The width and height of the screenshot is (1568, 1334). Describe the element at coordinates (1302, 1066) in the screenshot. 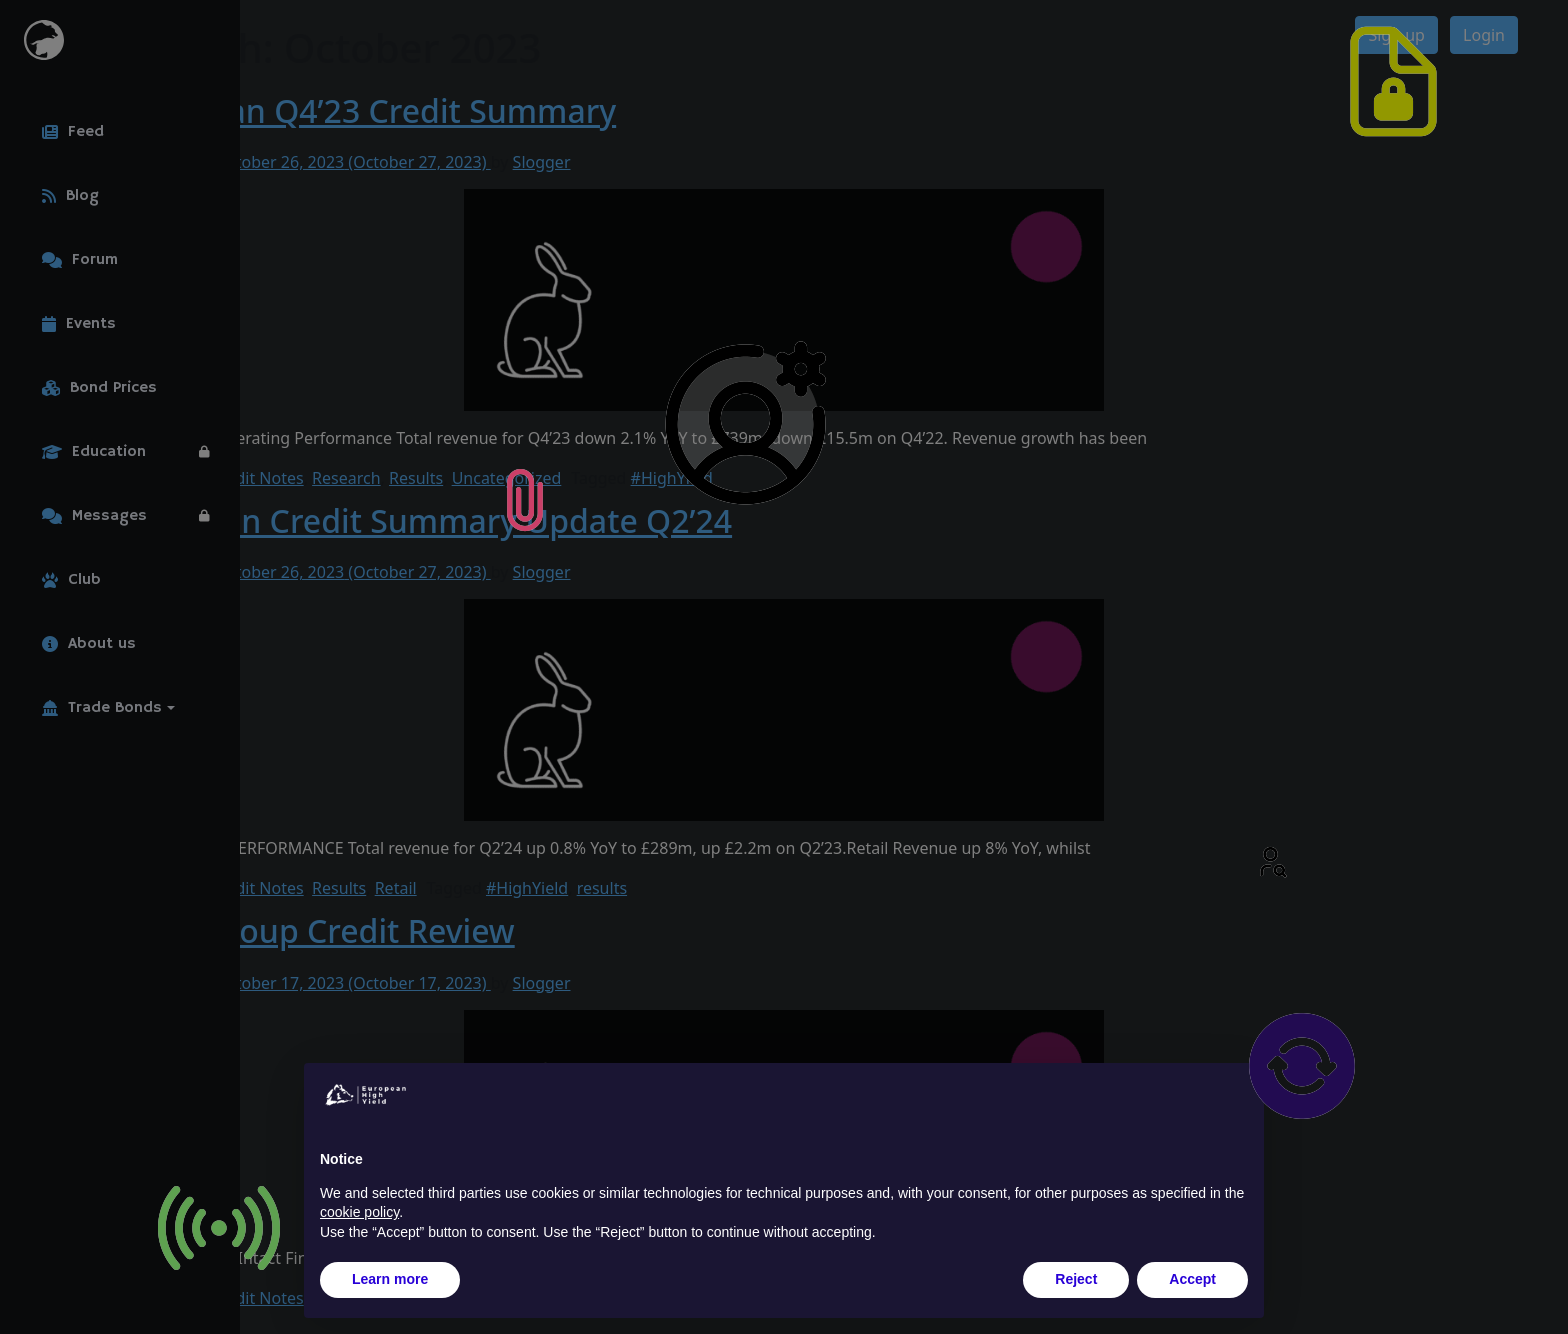

I see `sync data or refresh content` at that location.